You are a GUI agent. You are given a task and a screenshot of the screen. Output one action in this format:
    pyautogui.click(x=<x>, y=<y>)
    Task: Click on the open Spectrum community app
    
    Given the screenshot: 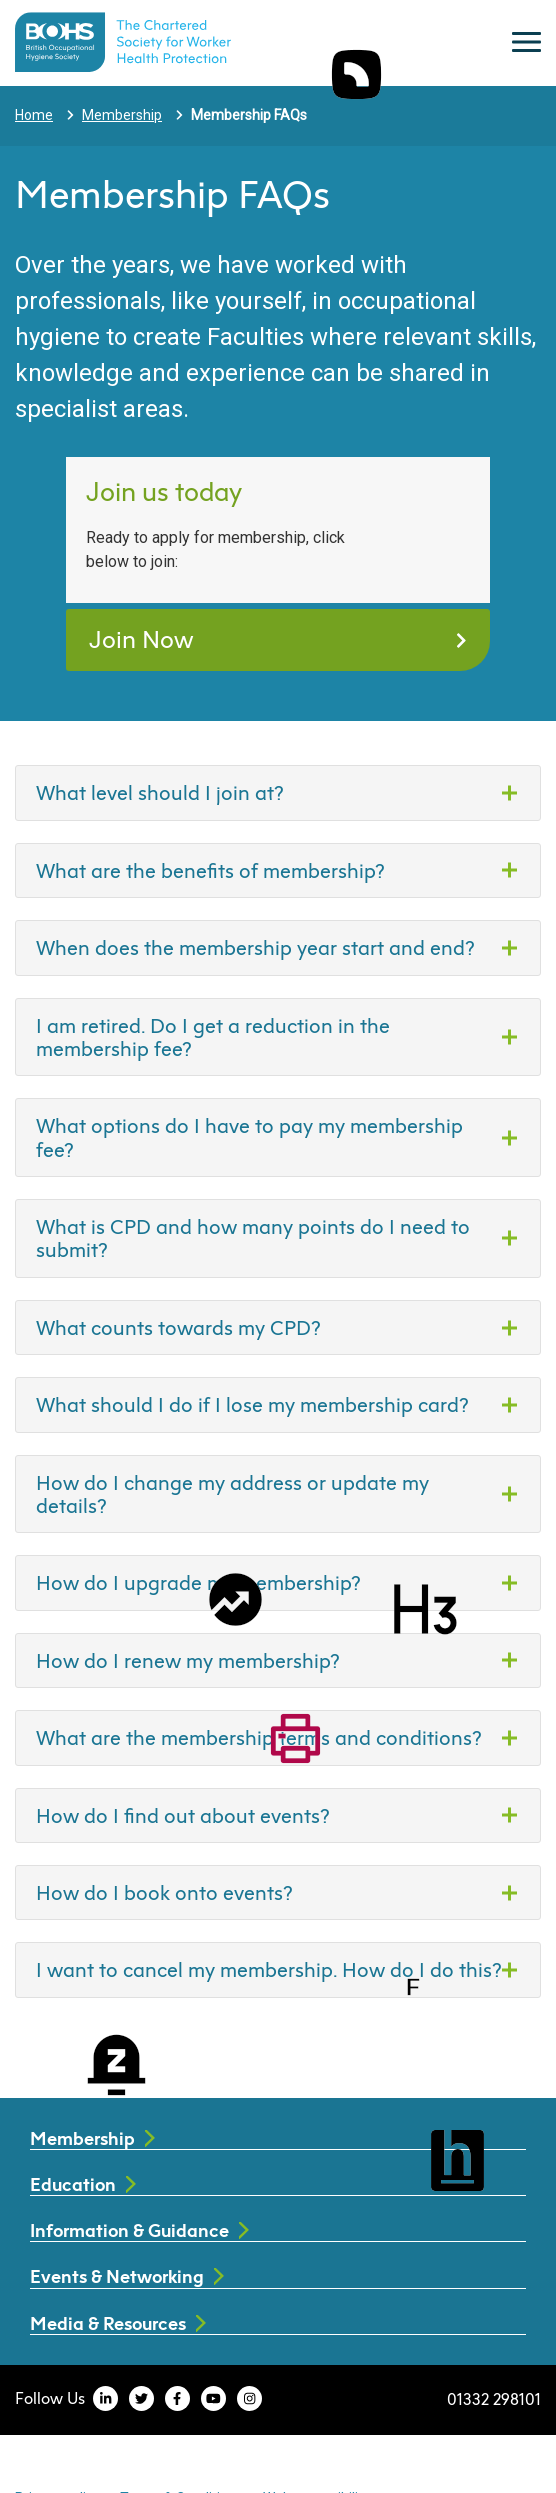 What is the action you would take?
    pyautogui.click(x=356, y=74)
    